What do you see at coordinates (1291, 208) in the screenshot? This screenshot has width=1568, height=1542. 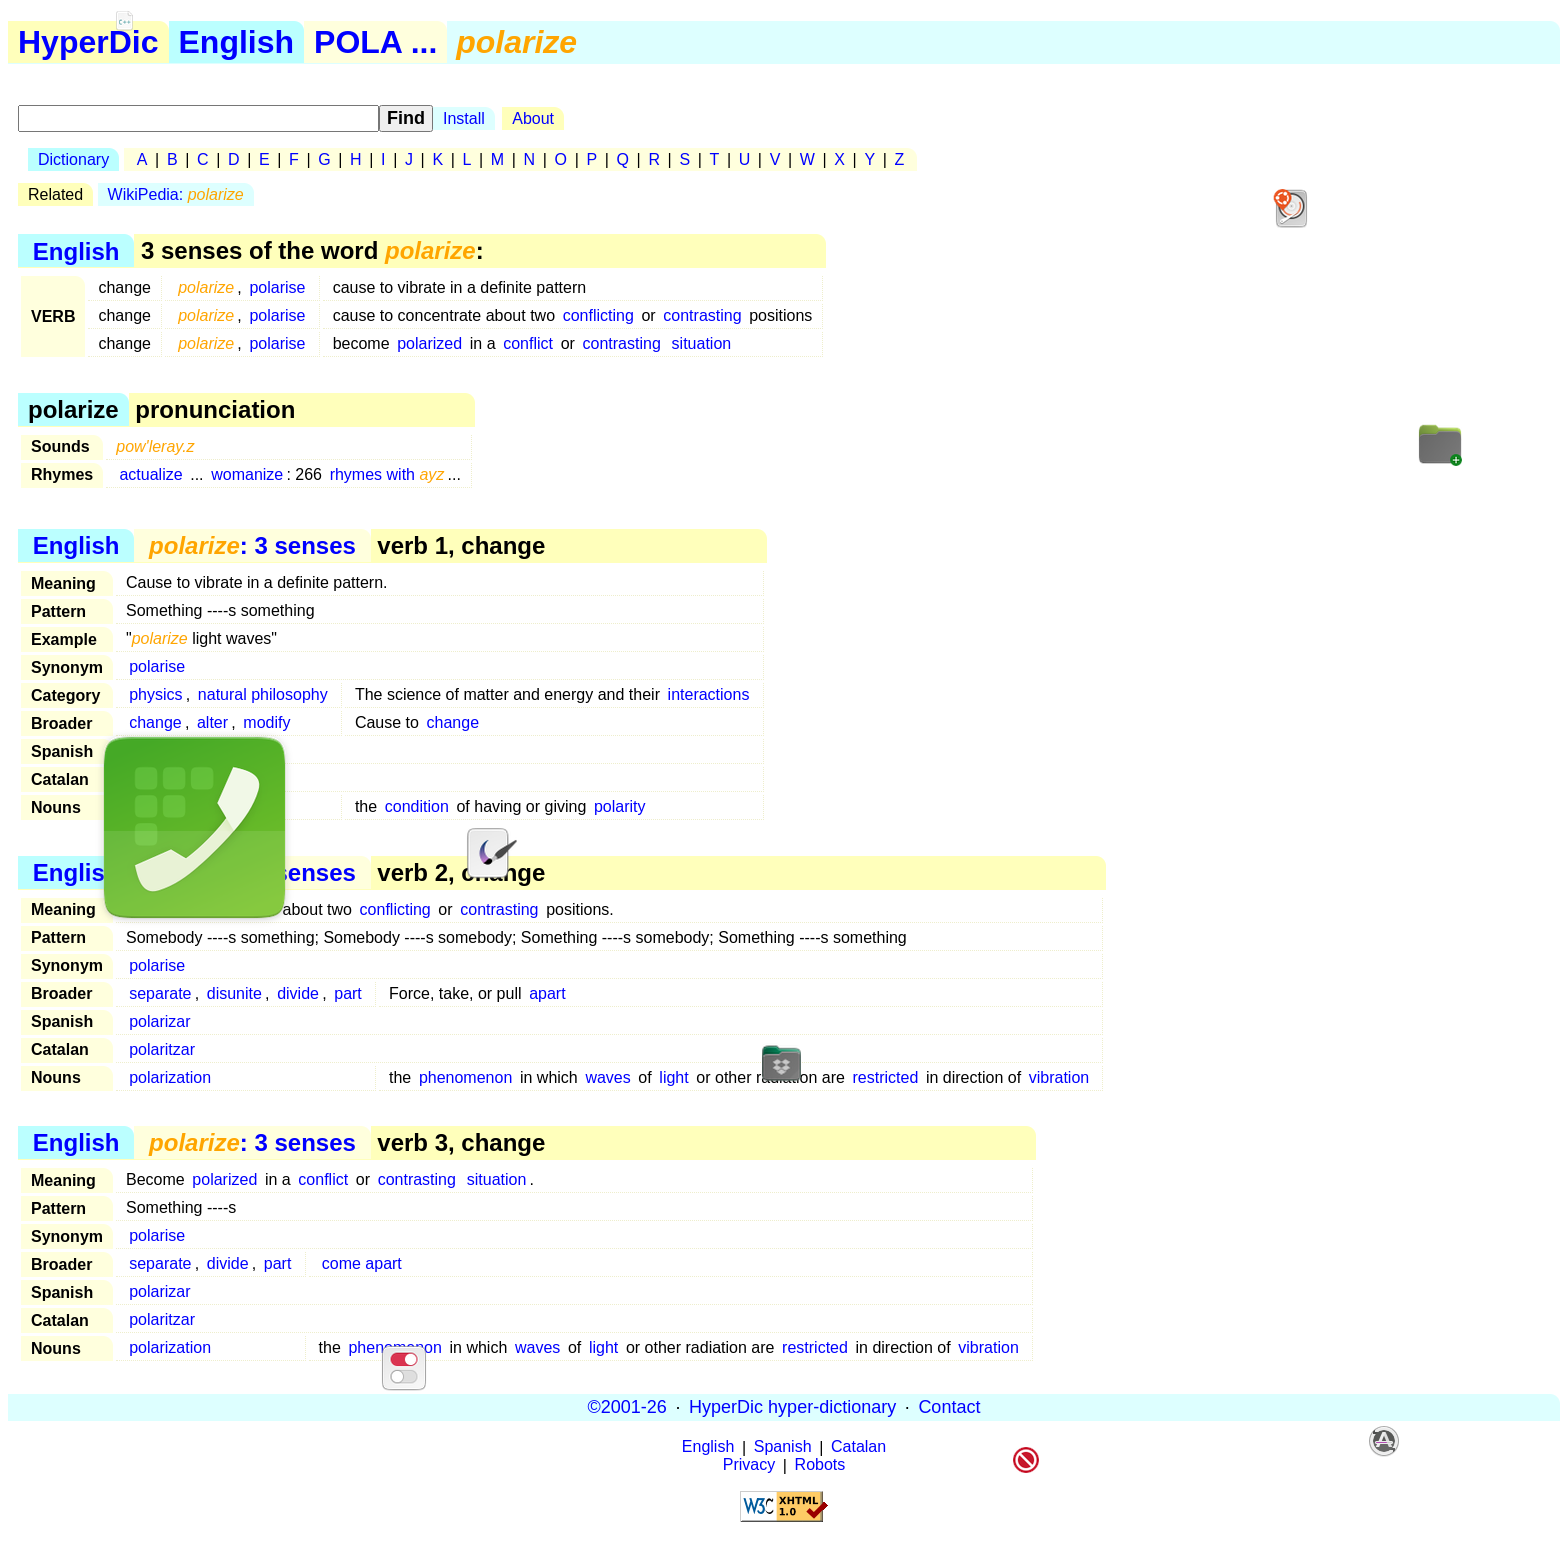 I see `launch the ubiquity installer for ubuntu linux` at bounding box center [1291, 208].